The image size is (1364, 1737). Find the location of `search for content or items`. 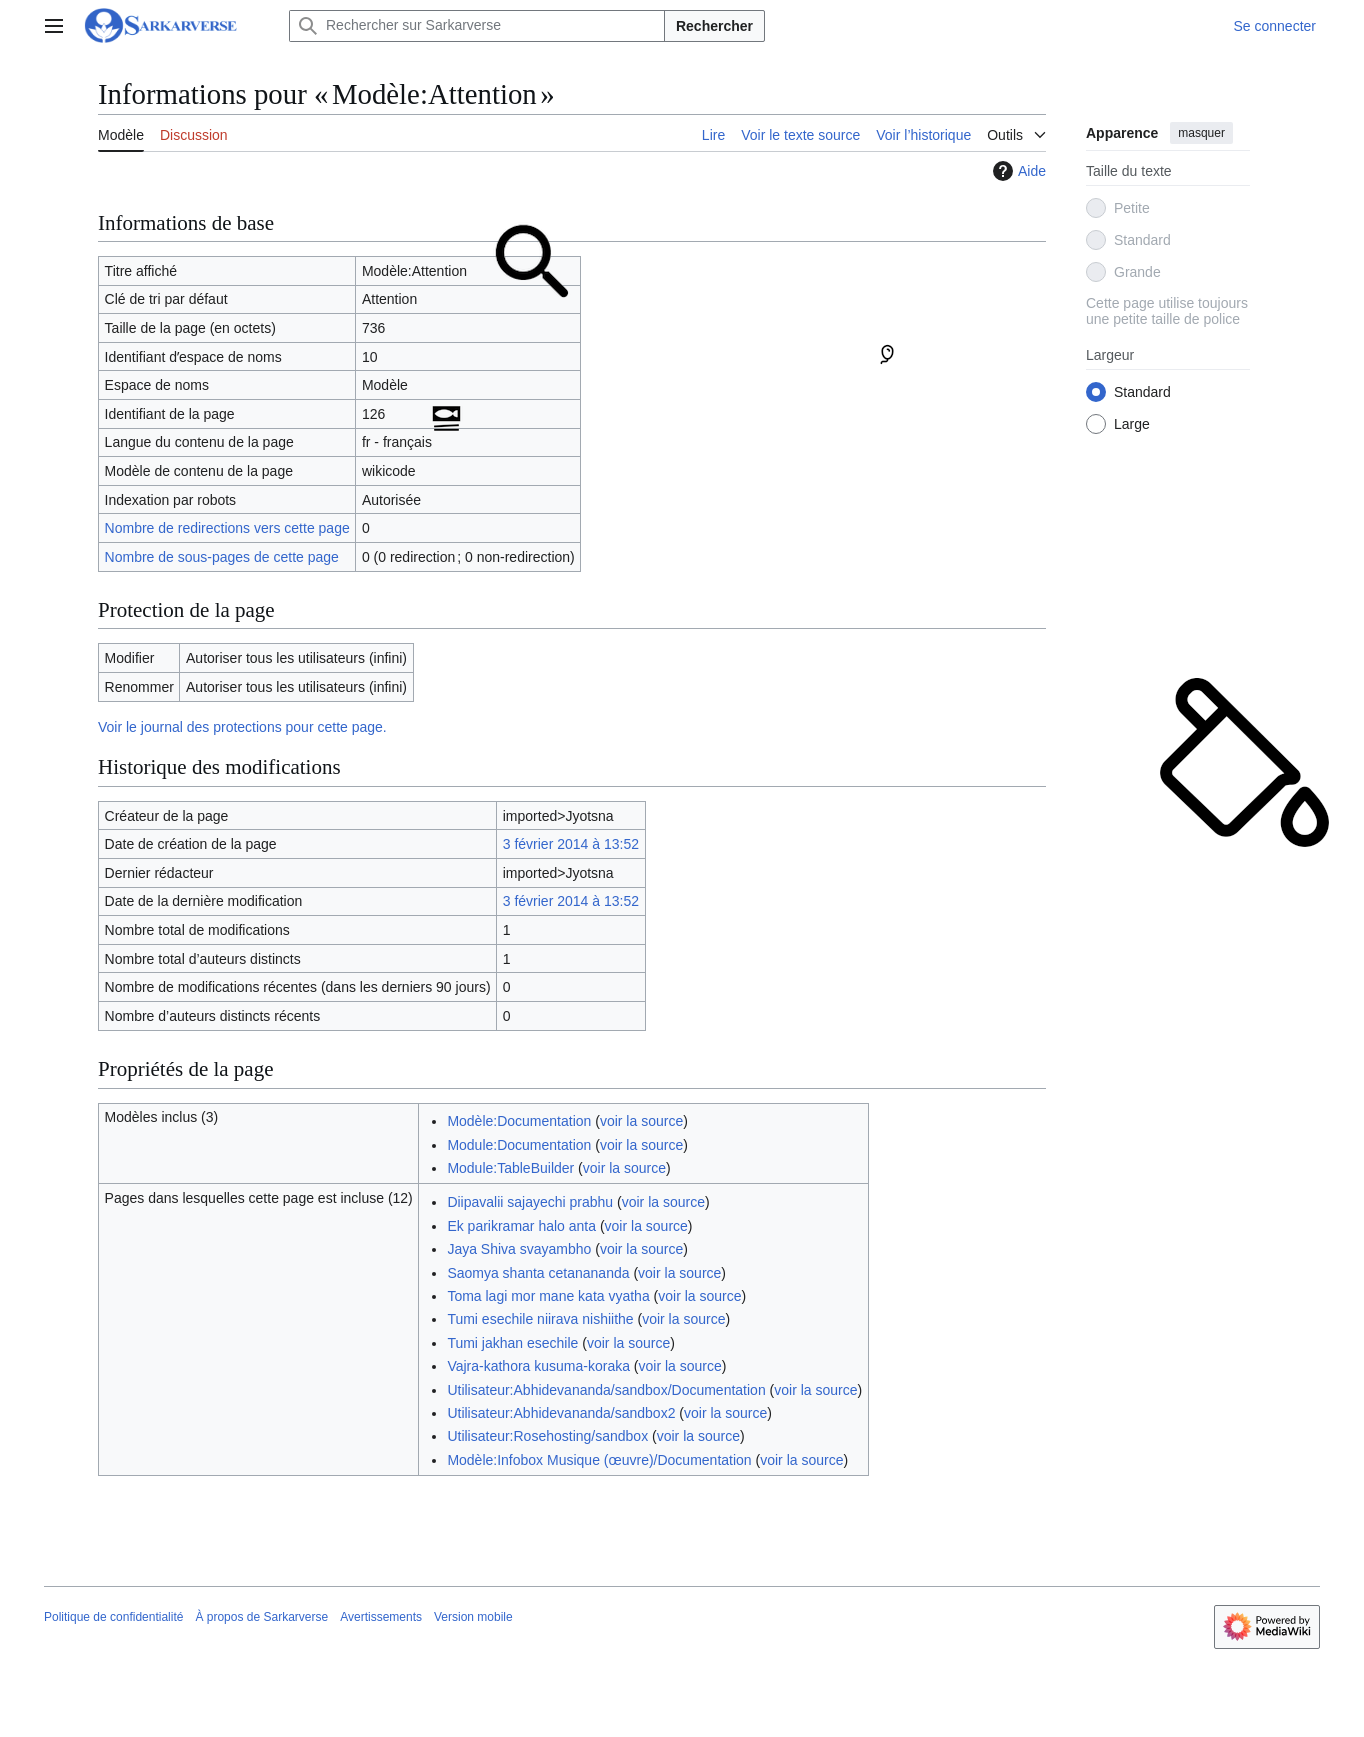

search for content or items is located at coordinates (534, 263).